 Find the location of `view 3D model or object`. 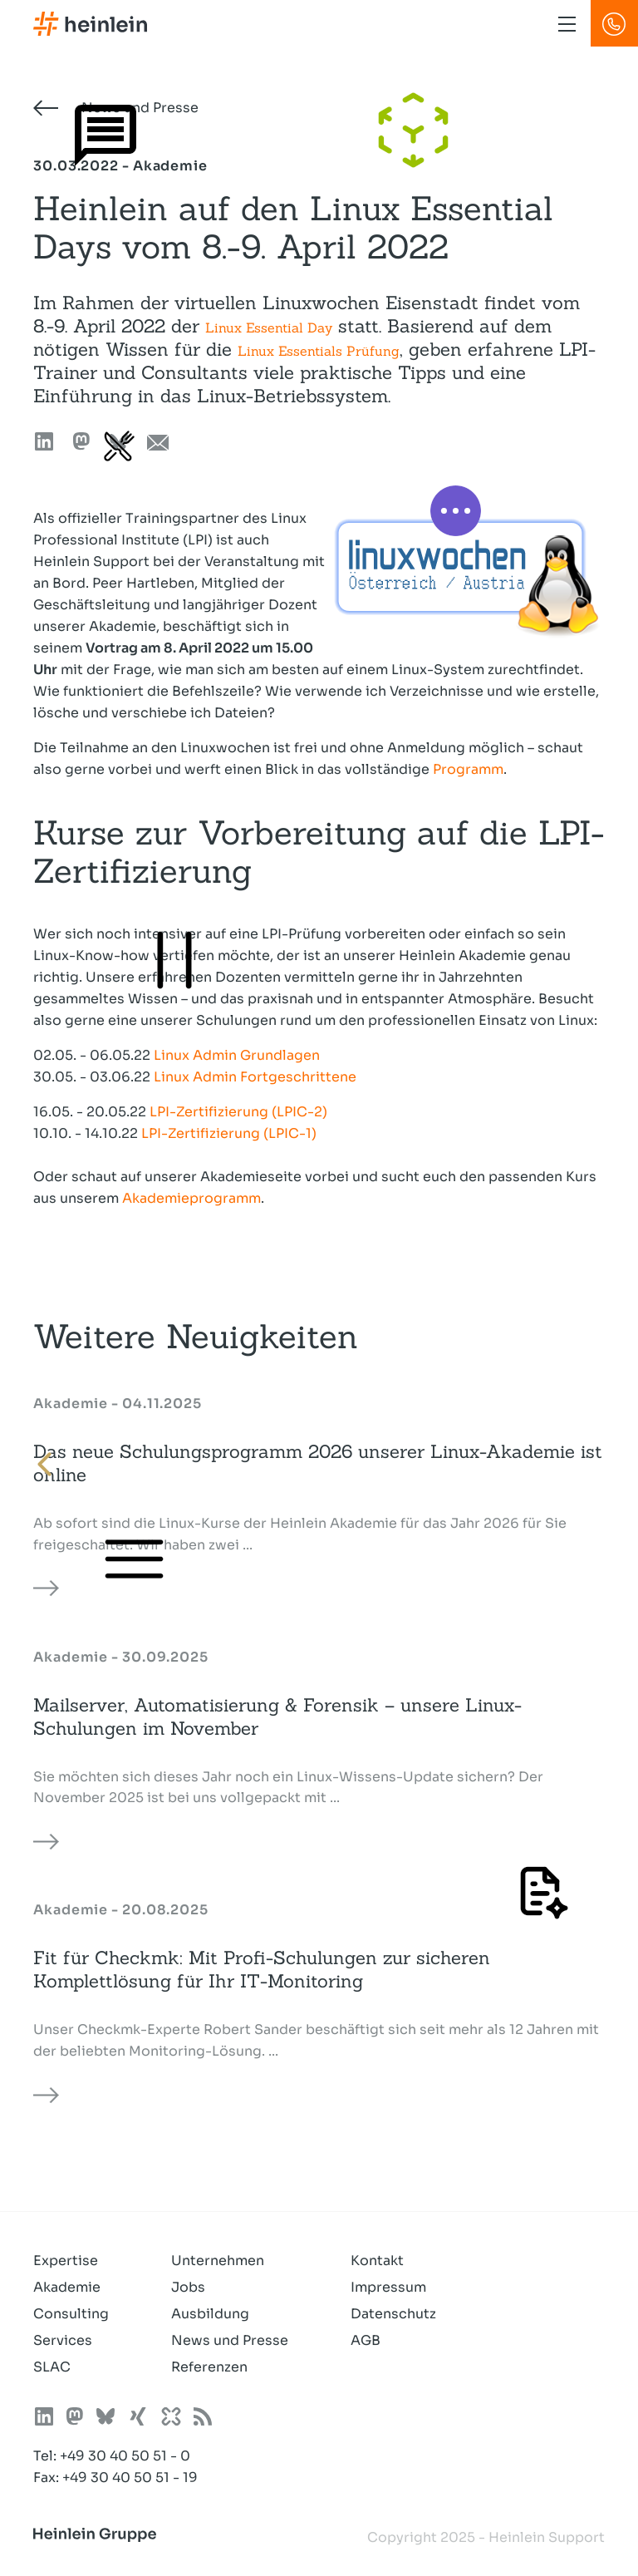

view 3D model or object is located at coordinates (413, 130).